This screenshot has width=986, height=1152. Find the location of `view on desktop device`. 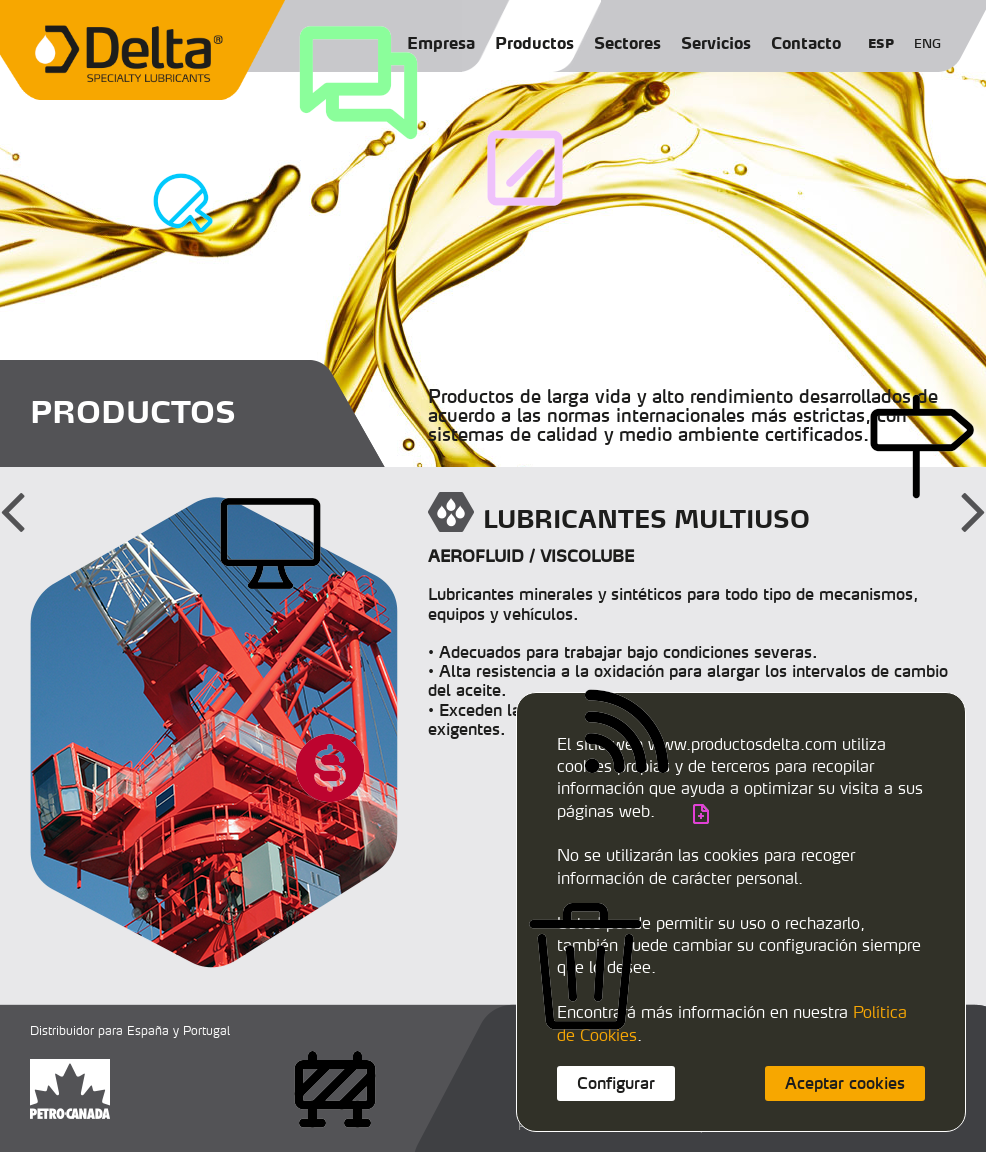

view on desktop device is located at coordinates (270, 543).